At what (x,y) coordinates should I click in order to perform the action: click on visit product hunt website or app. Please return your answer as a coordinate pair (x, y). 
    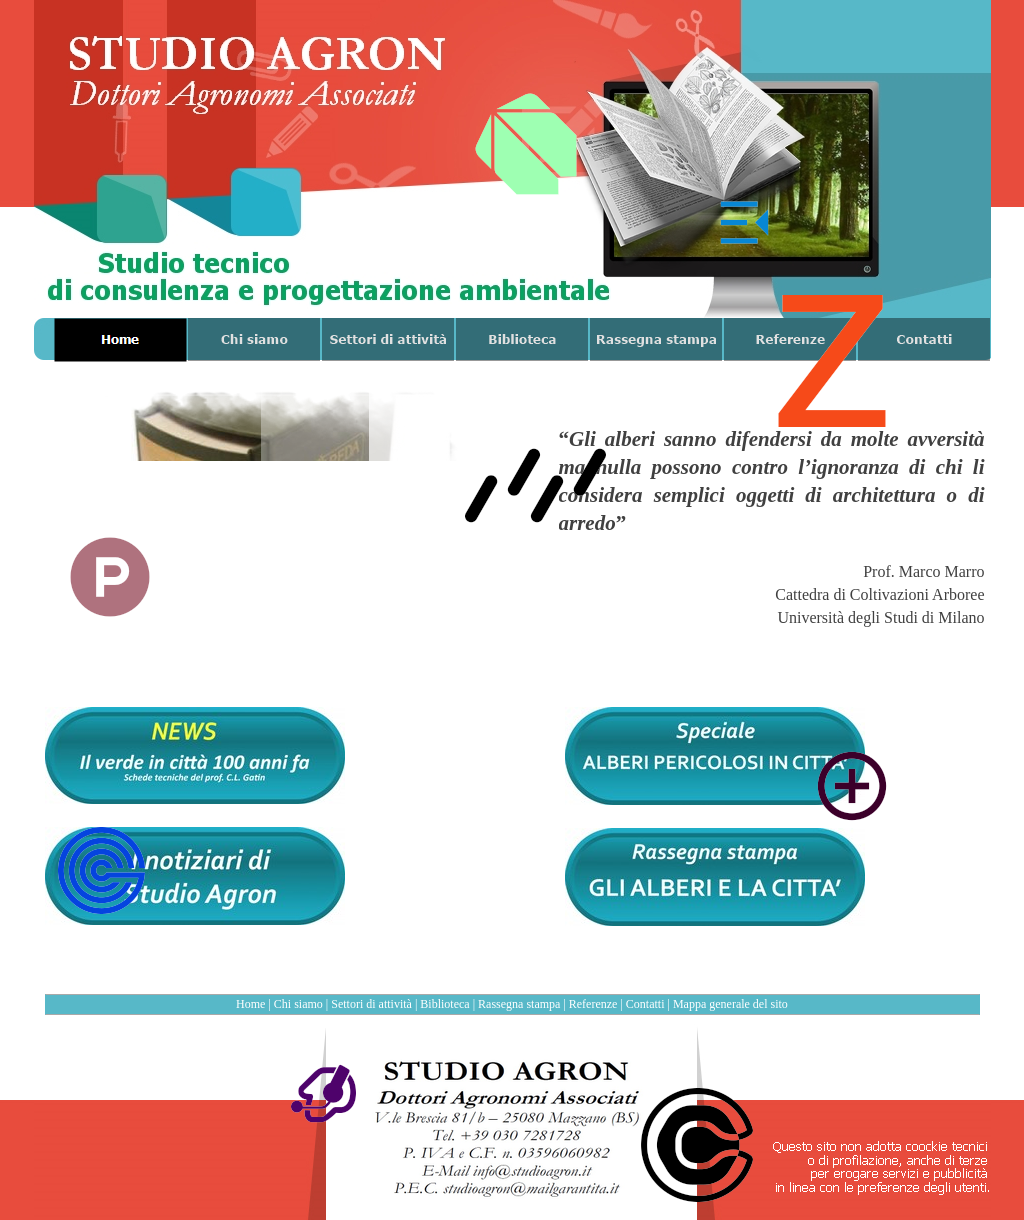
    Looking at the image, I should click on (110, 577).